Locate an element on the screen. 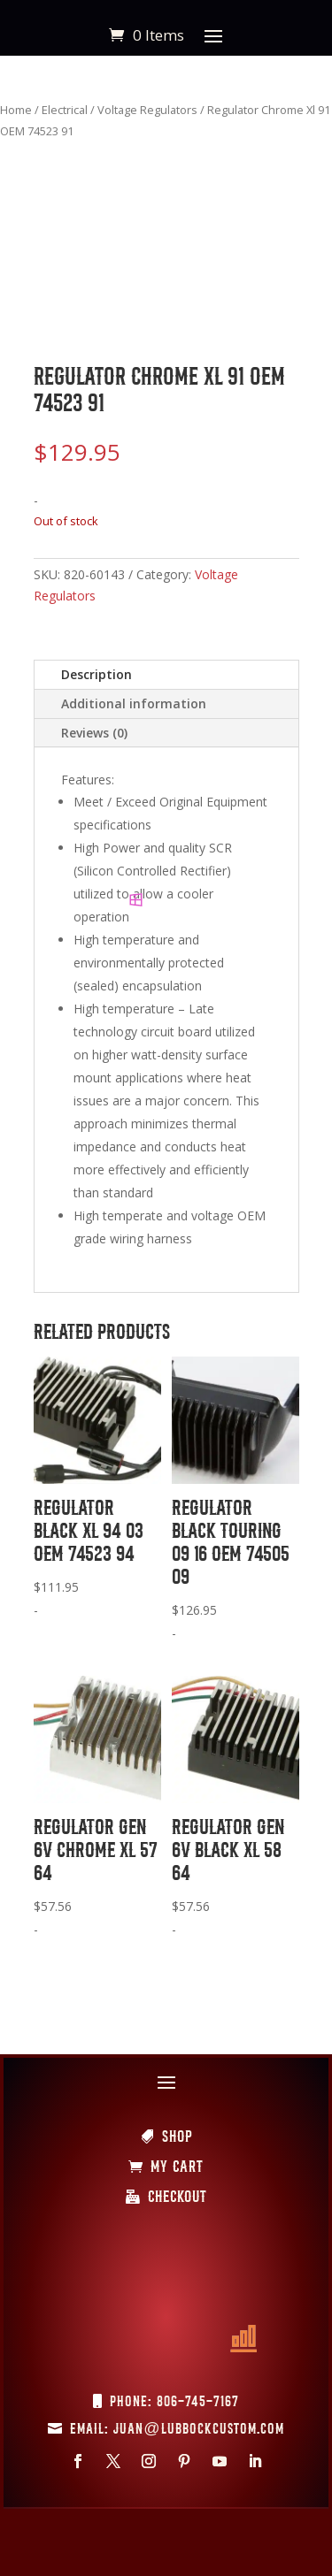  open windows settings or system options is located at coordinates (135, 899).